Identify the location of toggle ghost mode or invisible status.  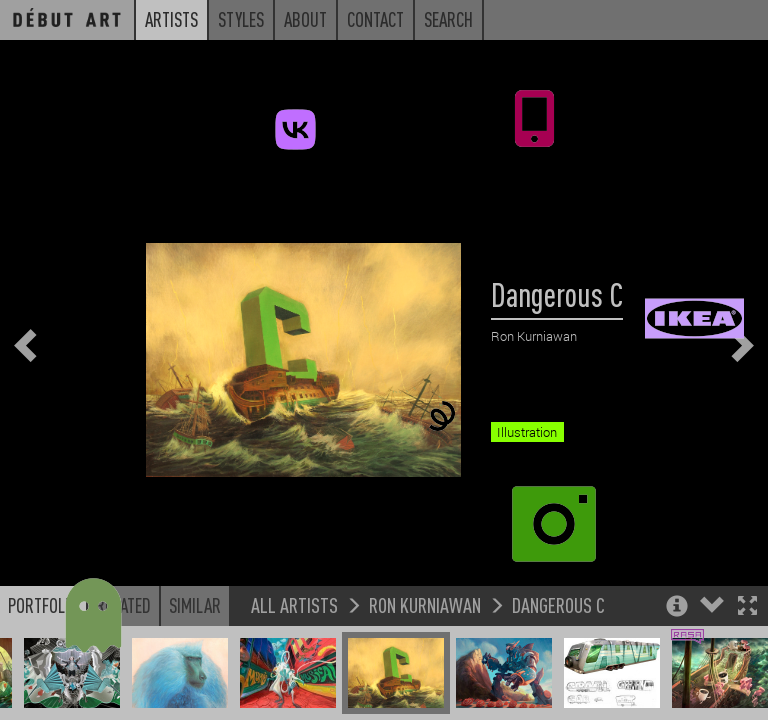
(93, 615).